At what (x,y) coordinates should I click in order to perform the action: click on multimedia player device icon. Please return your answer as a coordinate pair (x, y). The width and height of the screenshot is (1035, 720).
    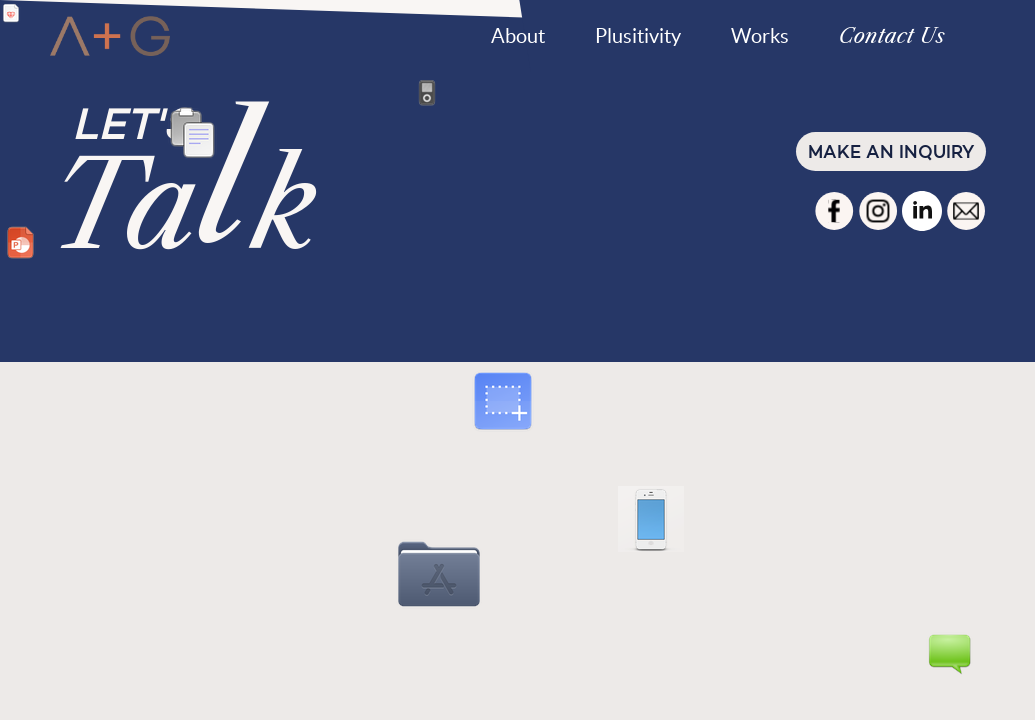
    Looking at the image, I should click on (427, 93).